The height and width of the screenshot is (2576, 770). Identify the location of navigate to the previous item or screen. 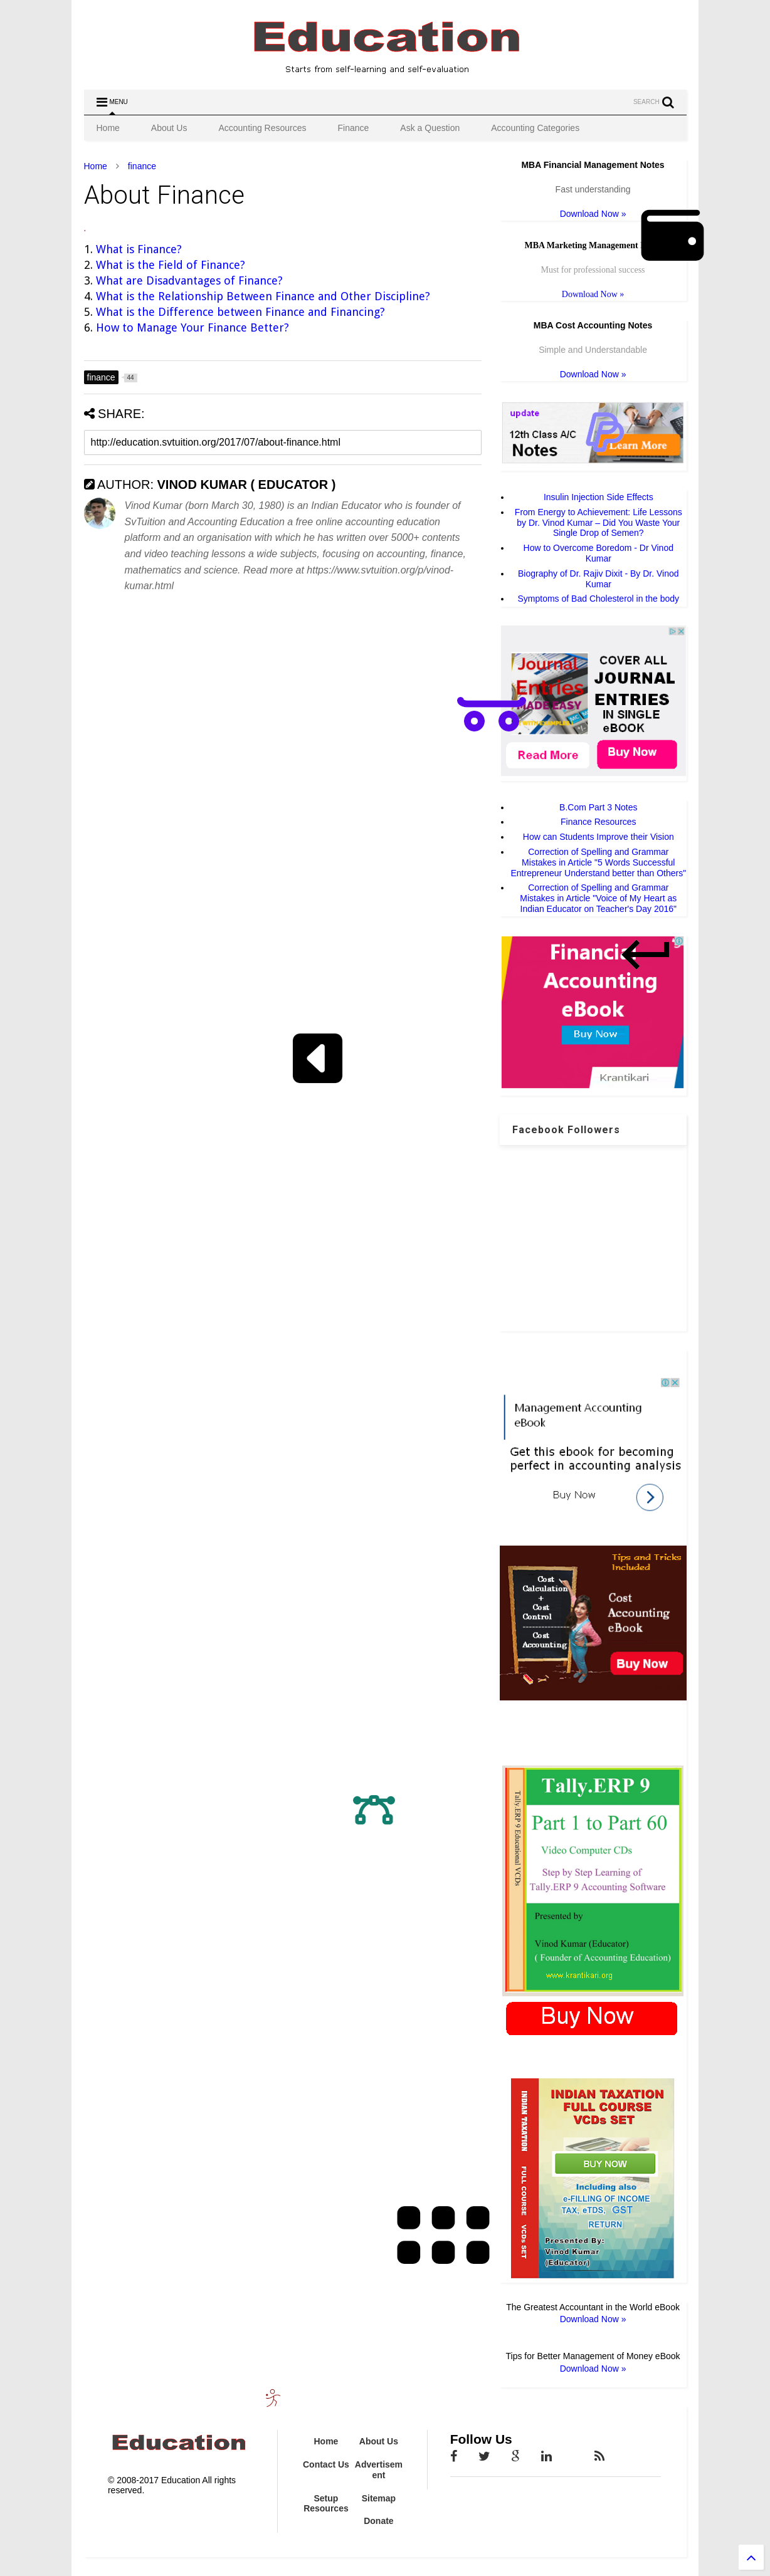
(317, 1058).